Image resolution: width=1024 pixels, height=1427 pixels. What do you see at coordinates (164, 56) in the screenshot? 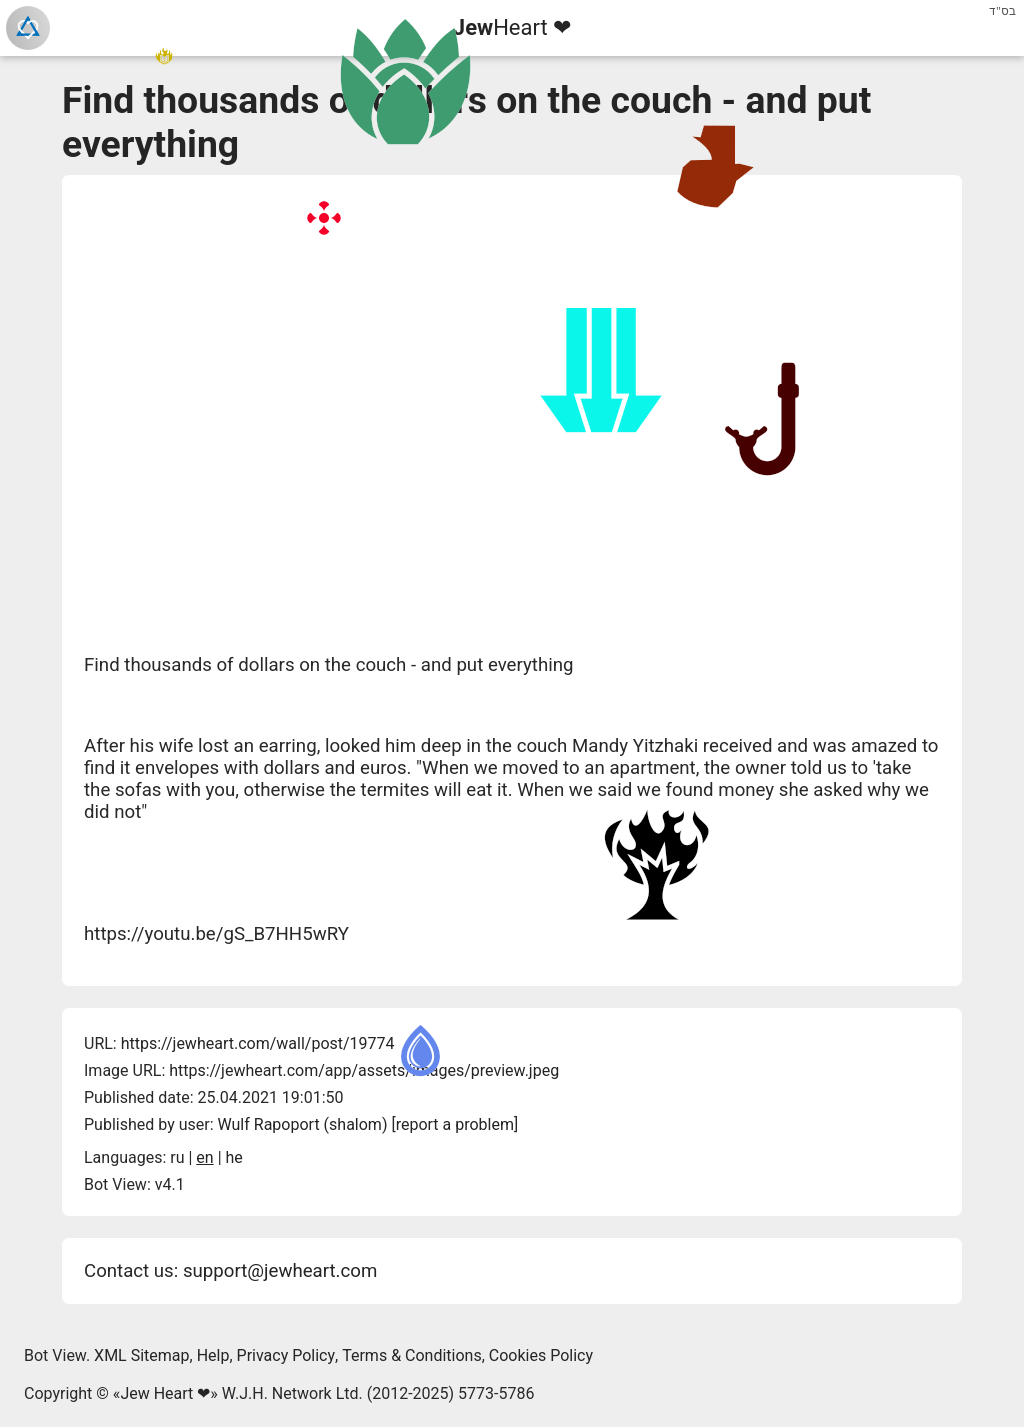
I see `destroy or permanently delete a document` at bounding box center [164, 56].